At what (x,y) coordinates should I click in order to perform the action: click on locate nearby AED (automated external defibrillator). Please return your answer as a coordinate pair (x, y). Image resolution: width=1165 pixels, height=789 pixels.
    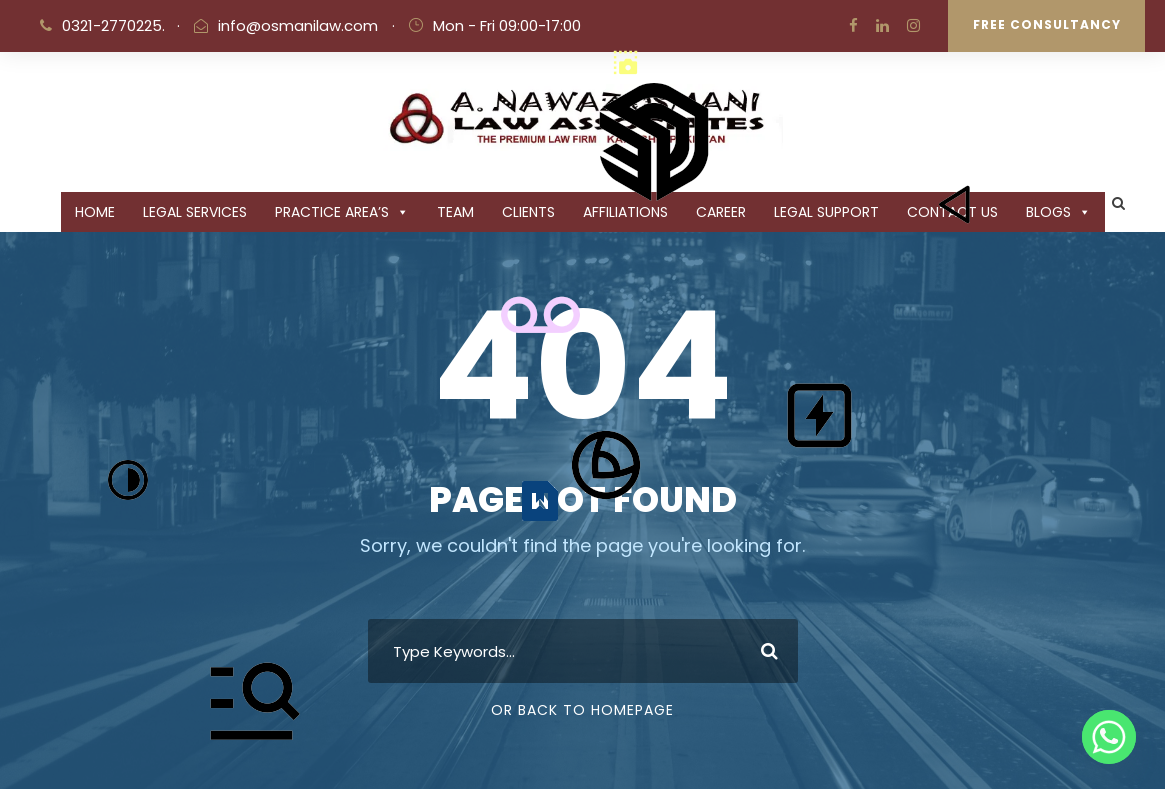
    Looking at the image, I should click on (819, 415).